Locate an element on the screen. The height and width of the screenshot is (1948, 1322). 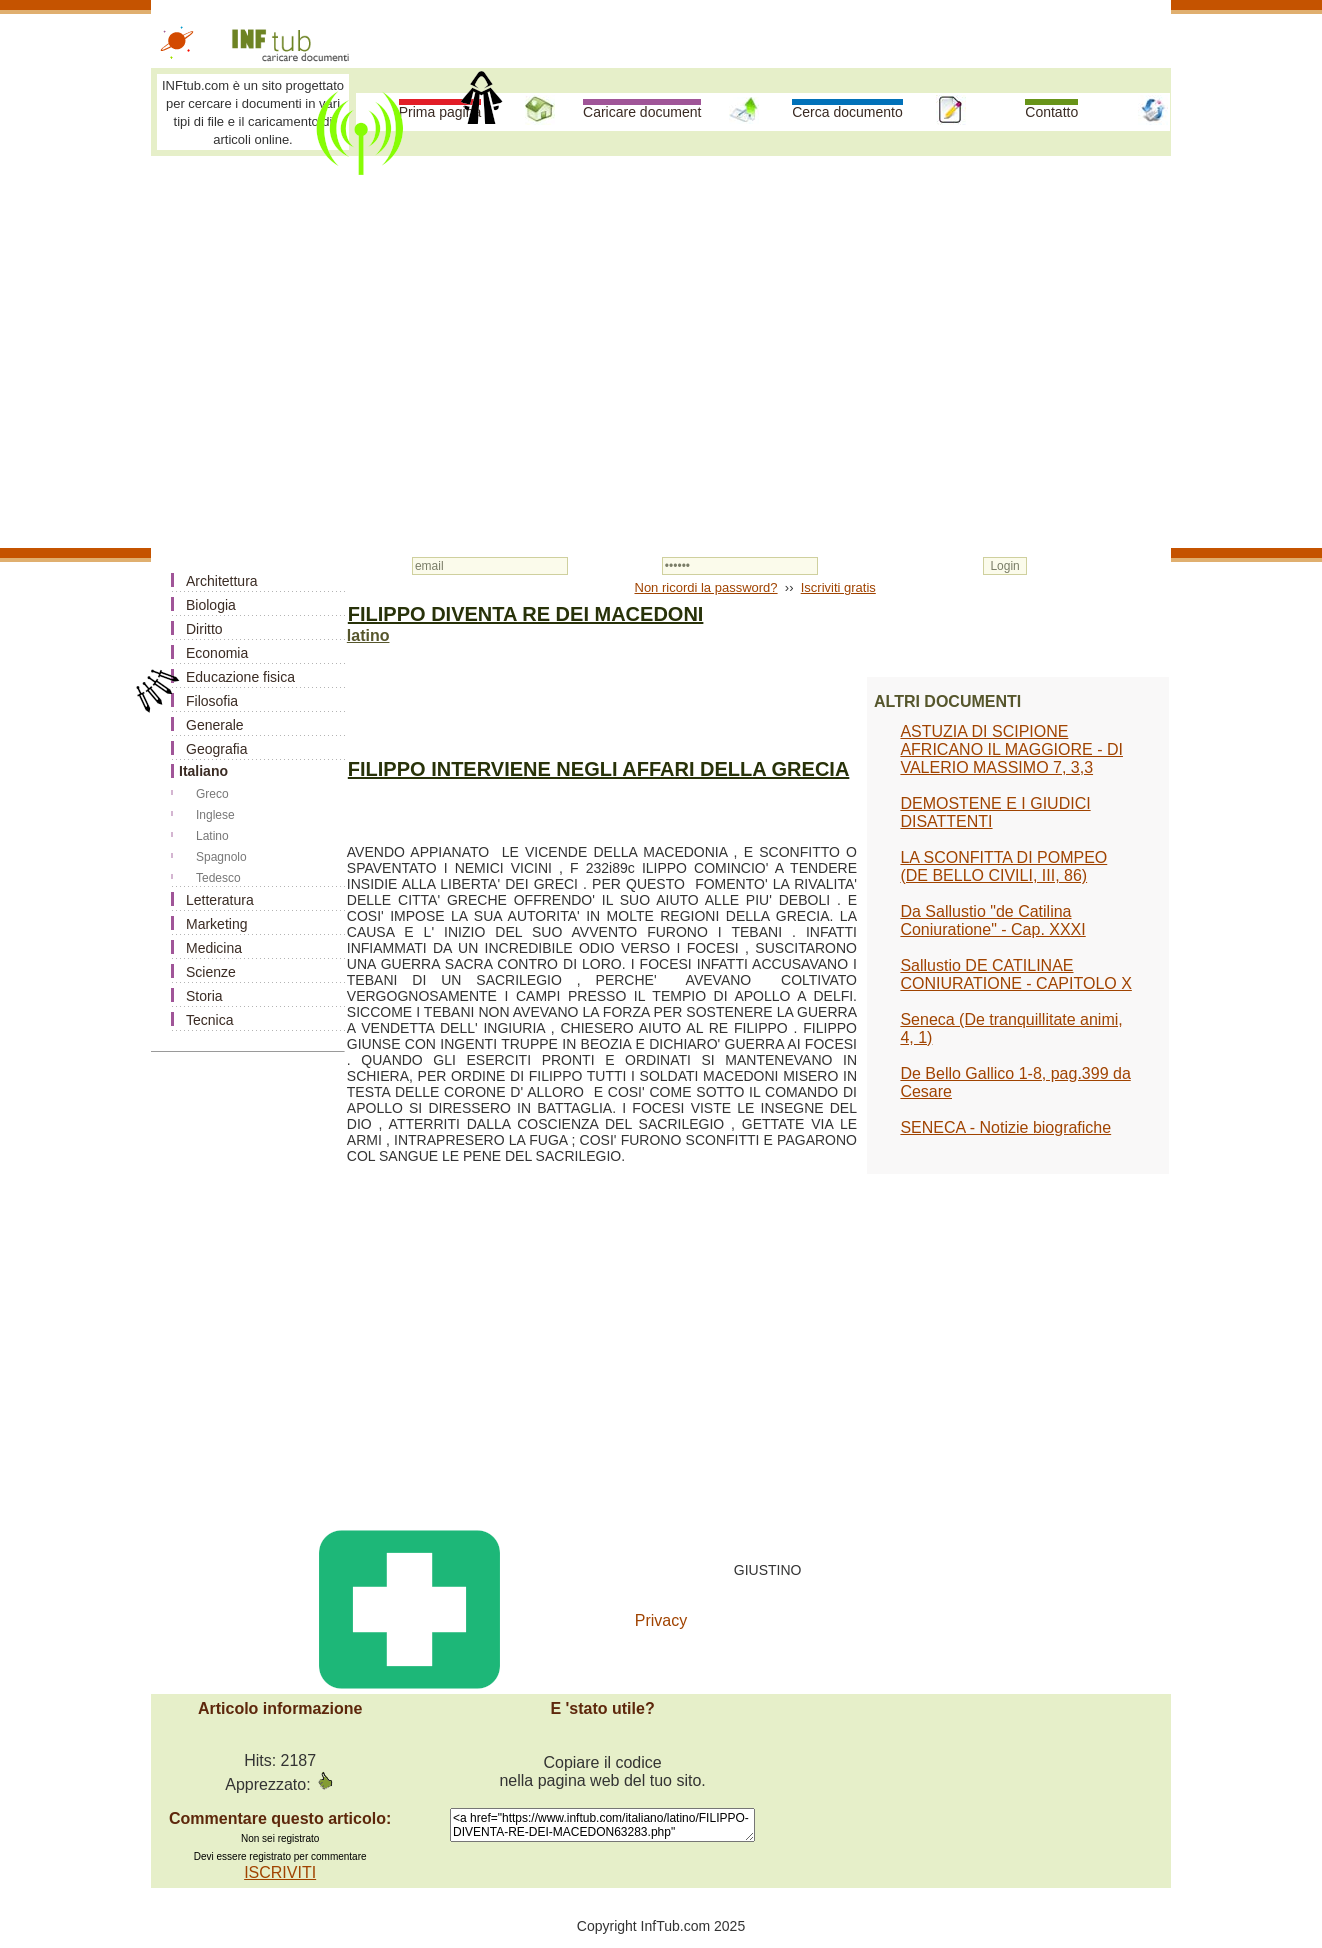
access health or medical features is located at coordinates (409, 1609).